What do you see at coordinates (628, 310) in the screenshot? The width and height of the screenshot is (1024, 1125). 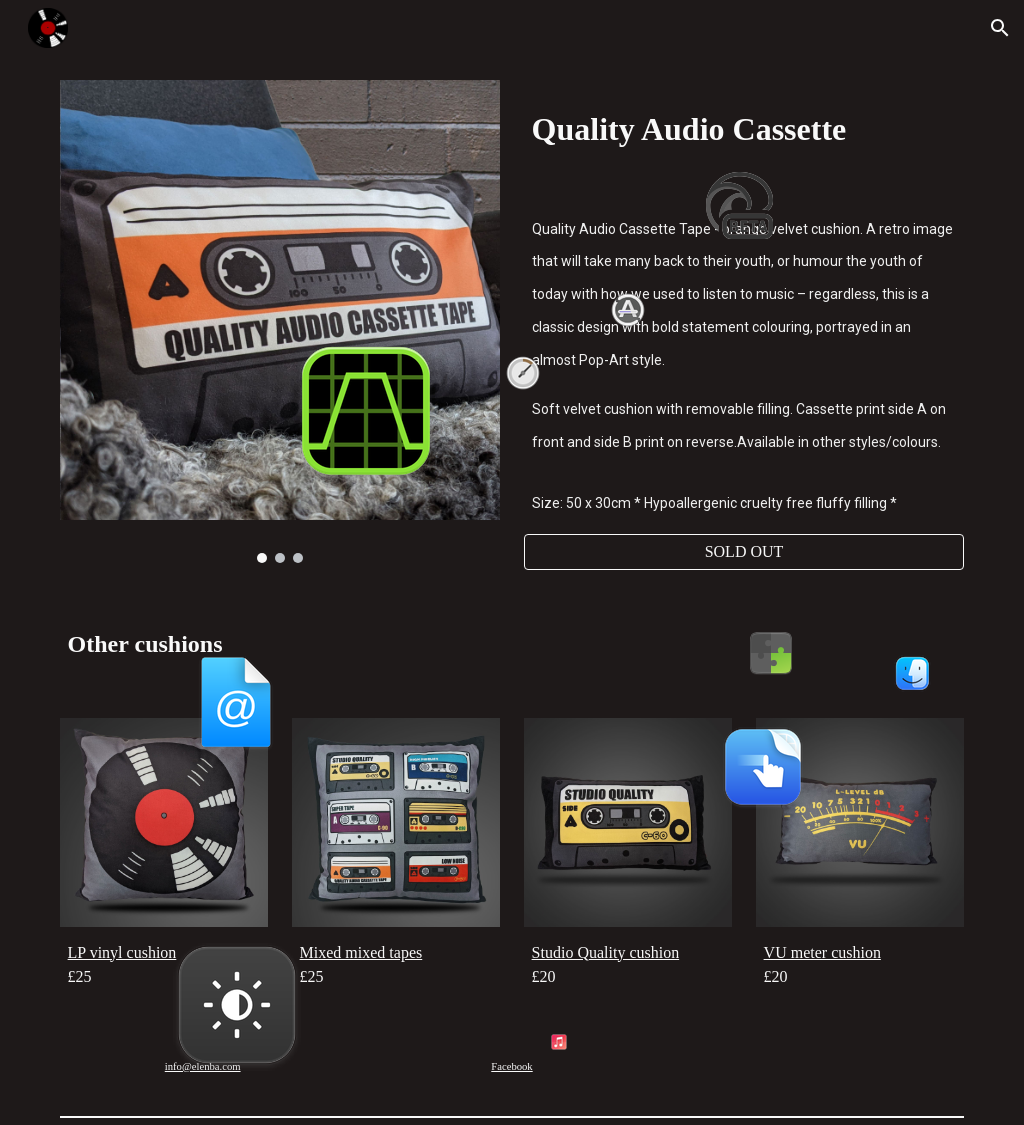 I see `check for system software updates` at bounding box center [628, 310].